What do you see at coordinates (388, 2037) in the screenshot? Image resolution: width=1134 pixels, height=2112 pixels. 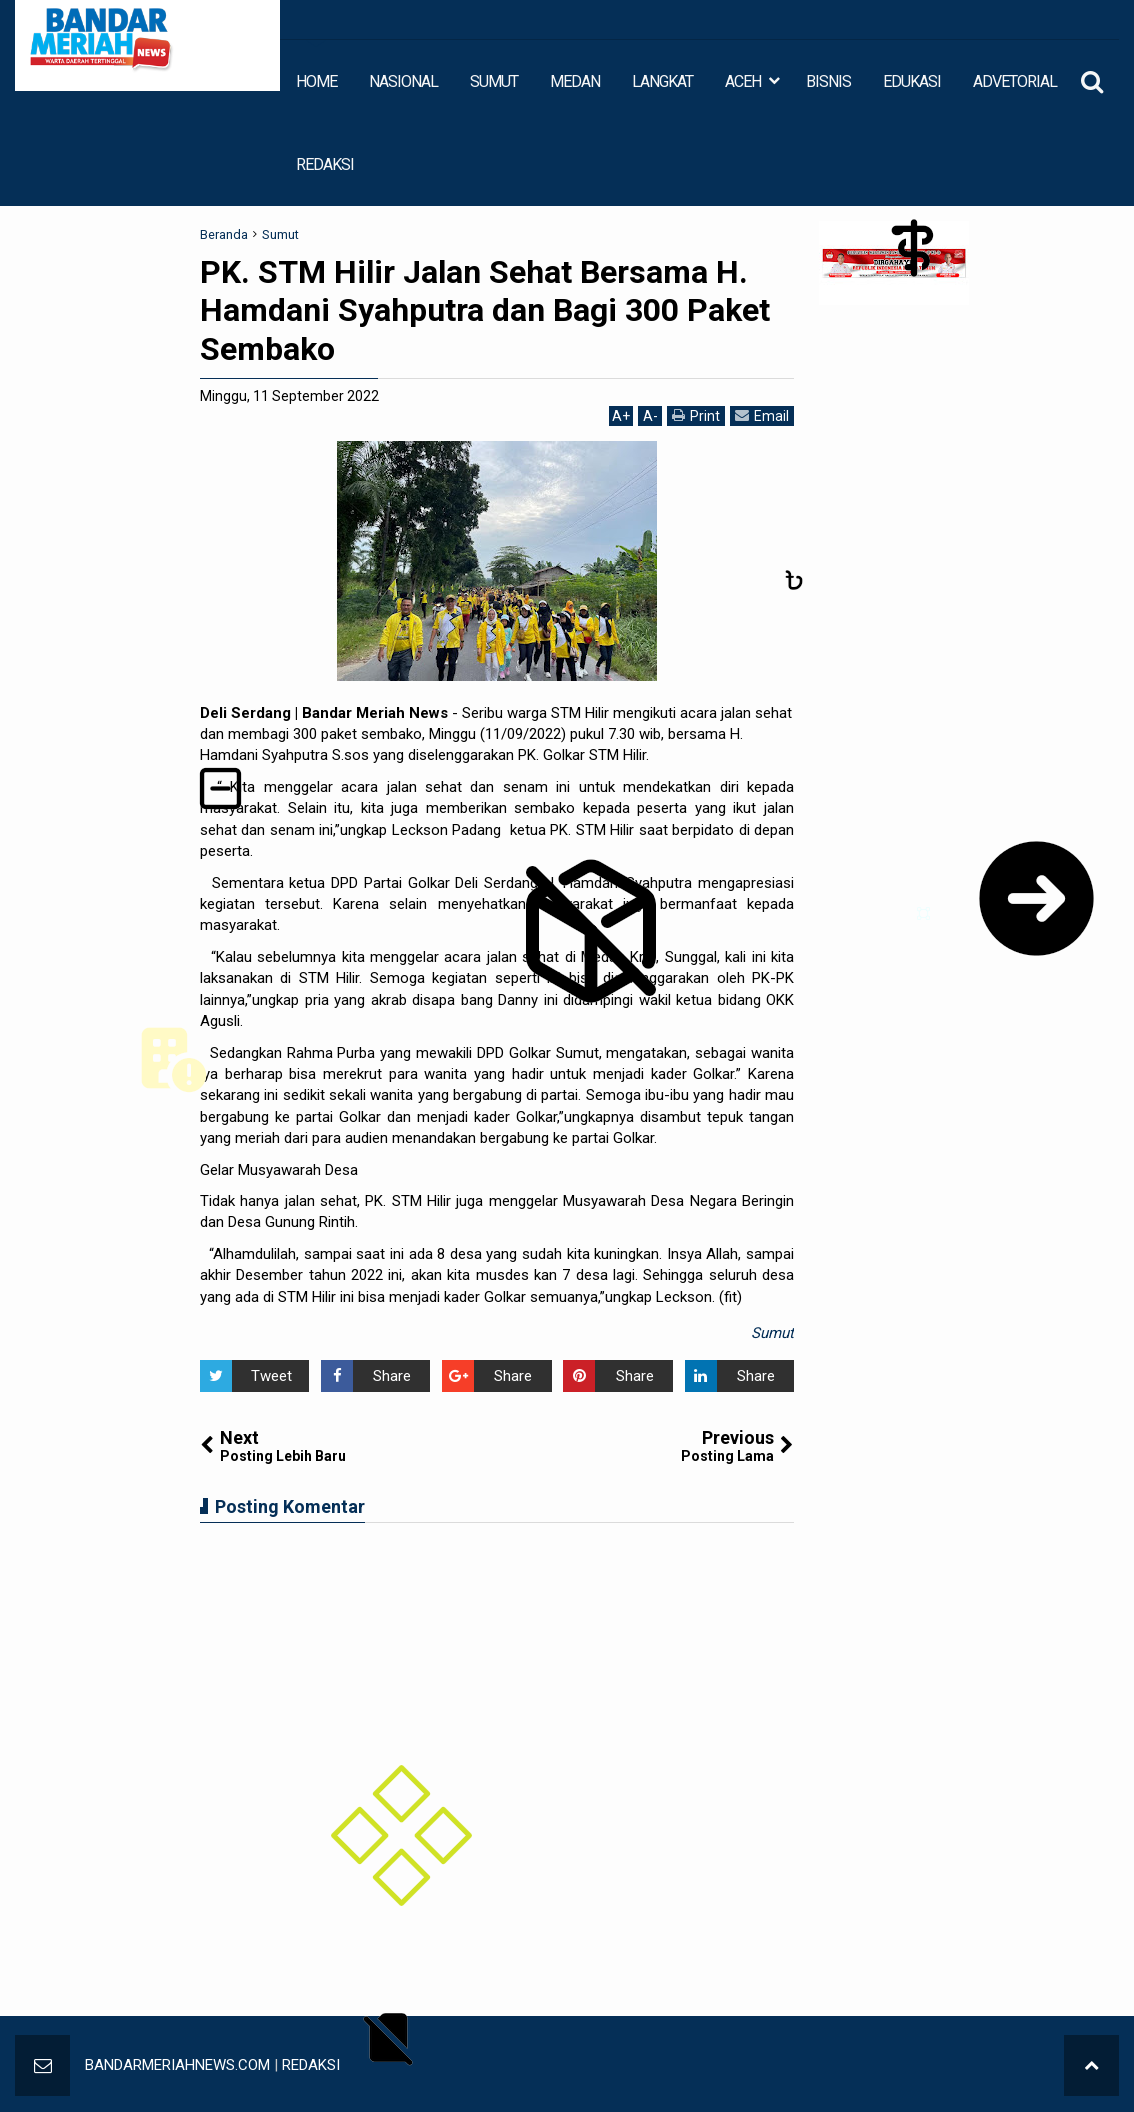 I see `no SIM card detected` at bounding box center [388, 2037].